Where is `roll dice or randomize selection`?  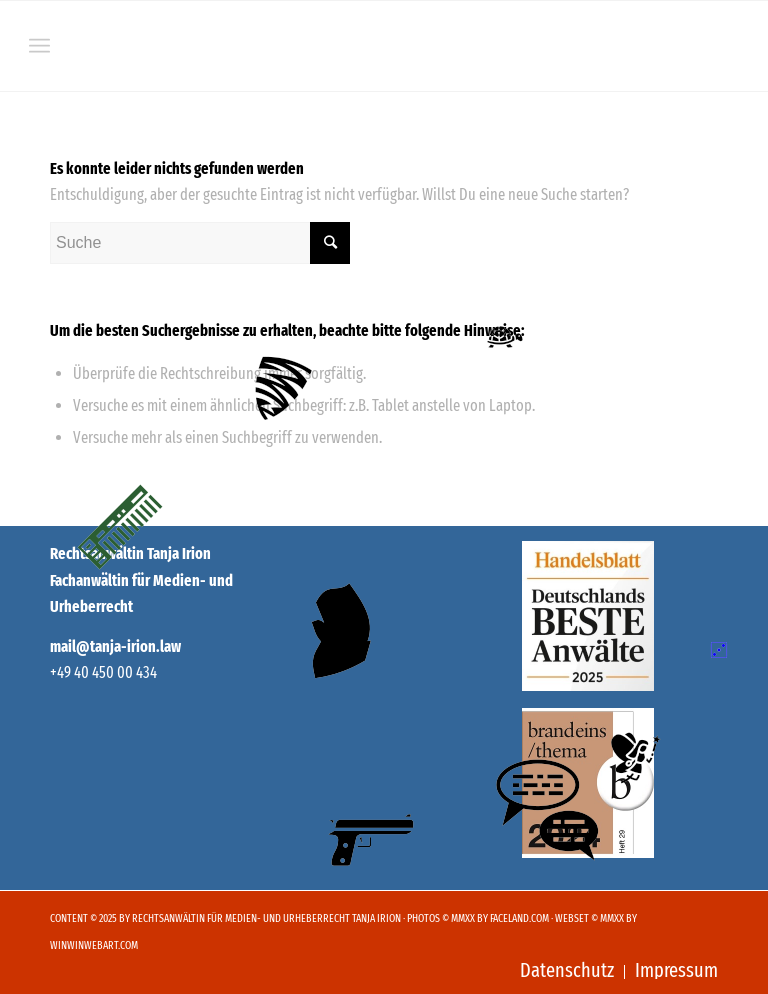
roll dice or randomize selection is located at coordinates (719, 650).